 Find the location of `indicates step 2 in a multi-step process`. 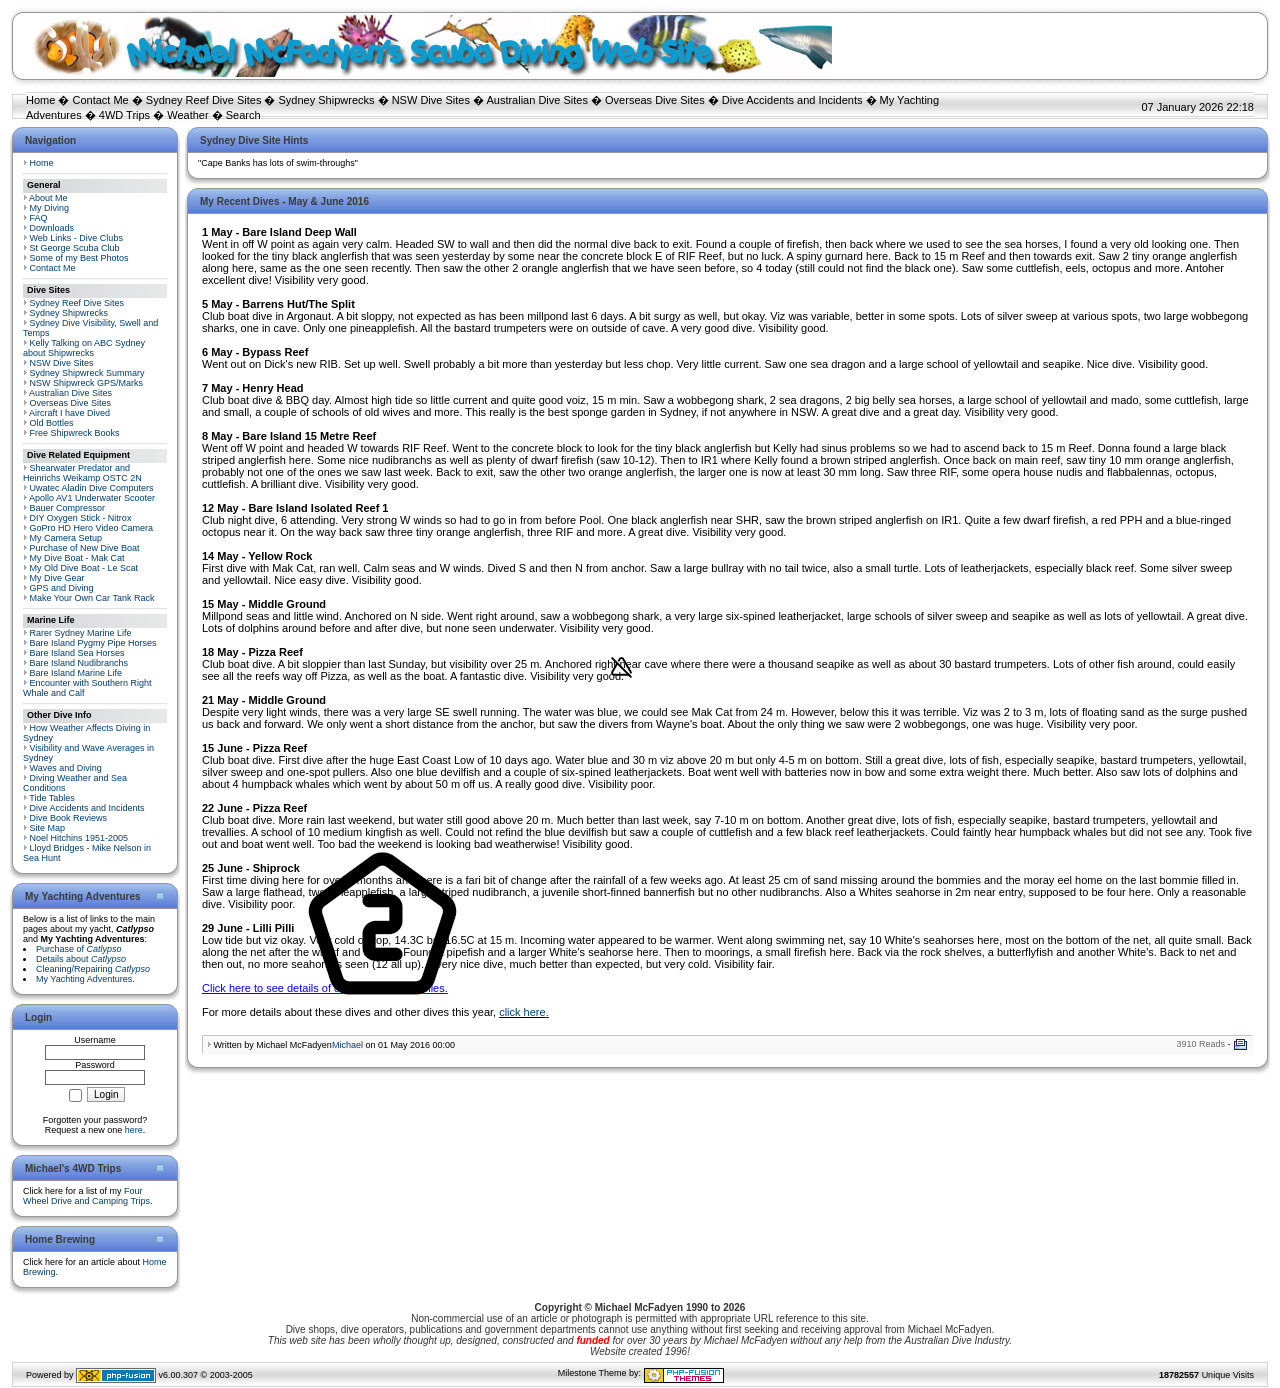

indicates step 2 in a multi-step process is located at coordinates (382, 927).